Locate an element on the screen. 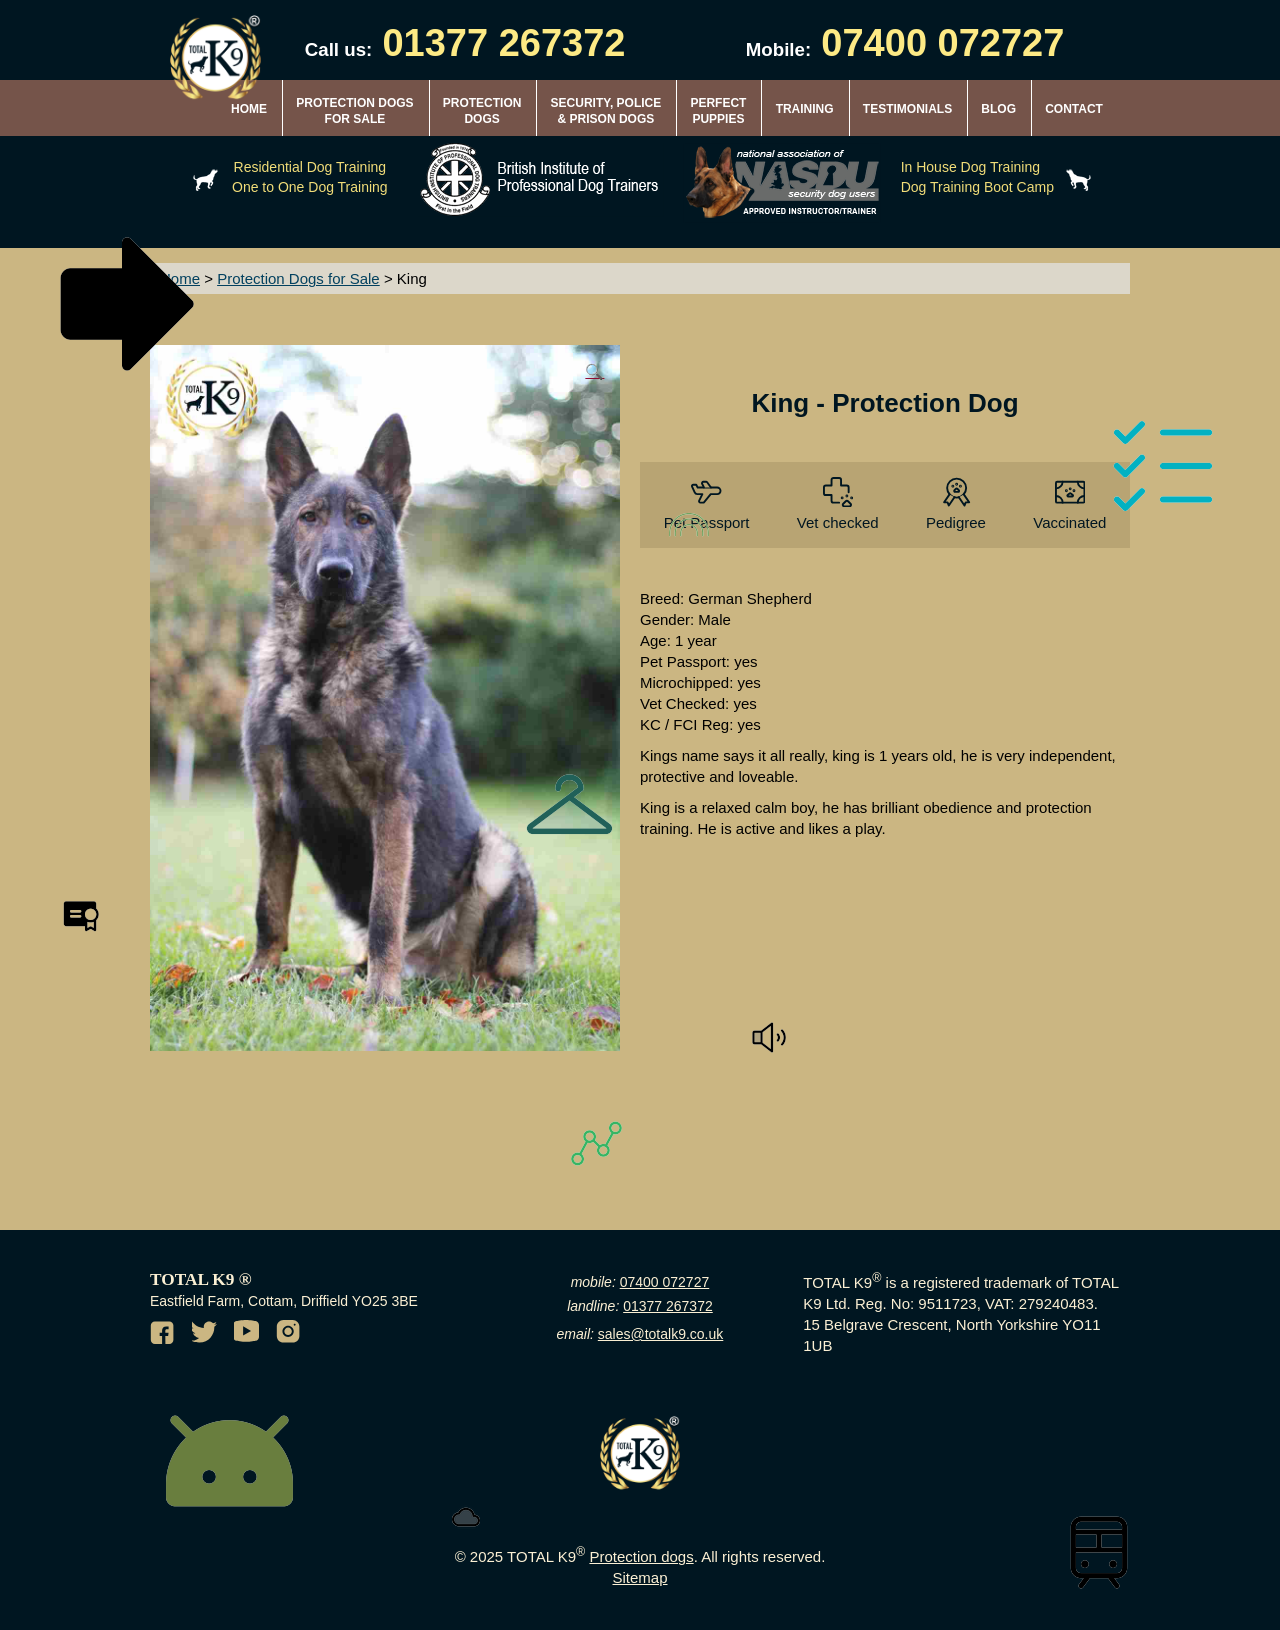 The image size is (1280, 1630). indicates weather conditions with rainbow is located at coordinates (689, 526).